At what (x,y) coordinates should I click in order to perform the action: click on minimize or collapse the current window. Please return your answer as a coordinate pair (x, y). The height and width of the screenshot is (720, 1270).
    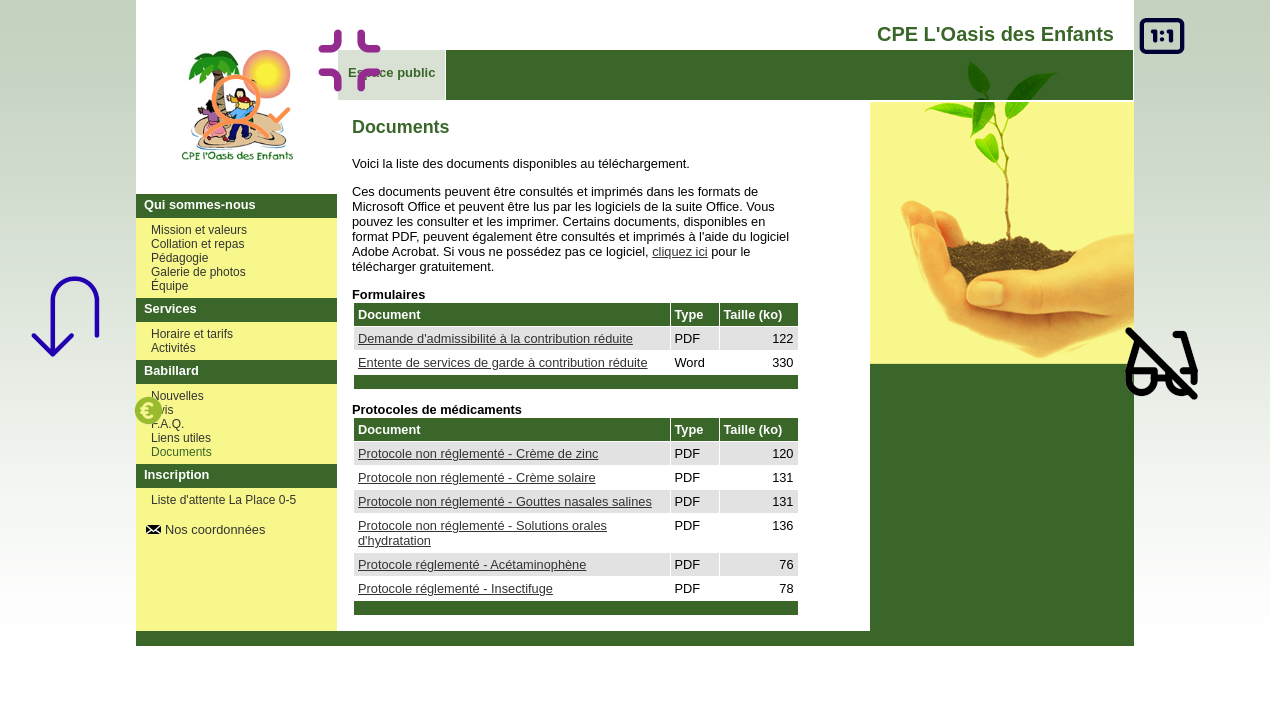
    Looking at the image, I should click on (349, 60).